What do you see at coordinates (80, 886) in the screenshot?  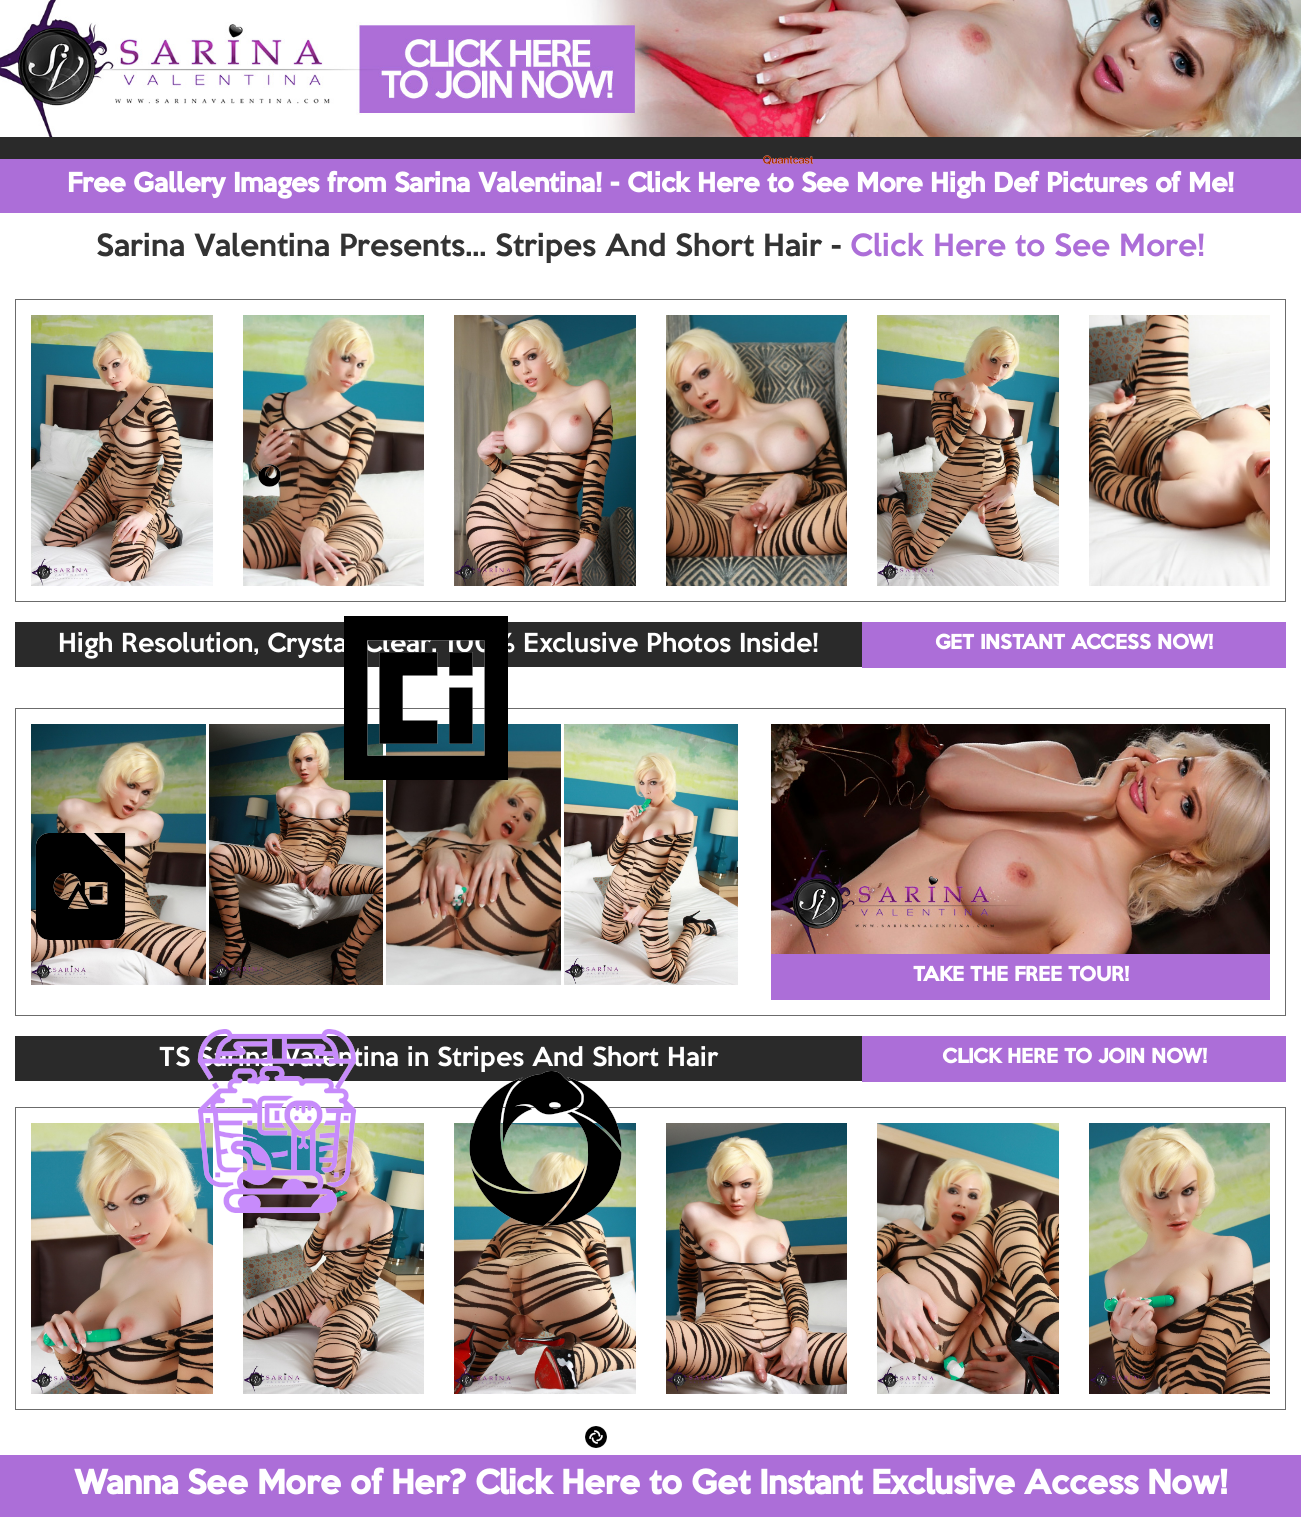 I see `open LibreOffice Draw application` at bounding box center [80, 886].